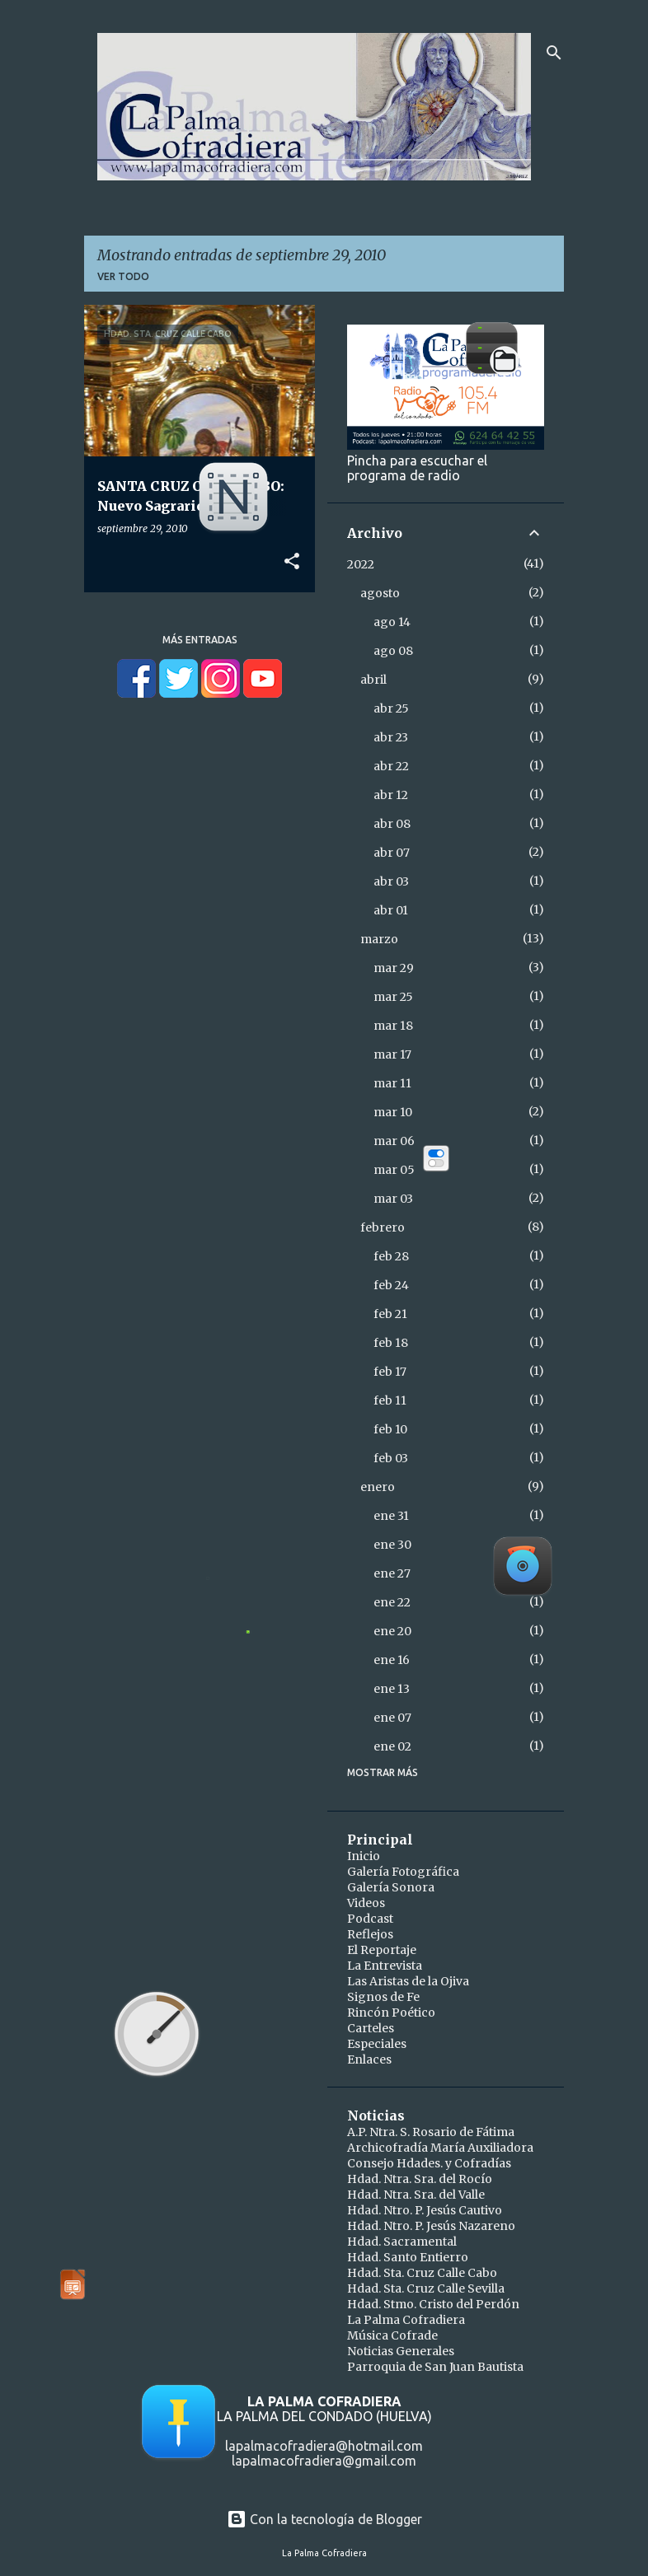 The width and height of the screenshot is (648, 2576). What do you see at coordinates (228, 1605) in the screenshot?
I see `open text-to-speech settings` at bounding box center [228, 1605].